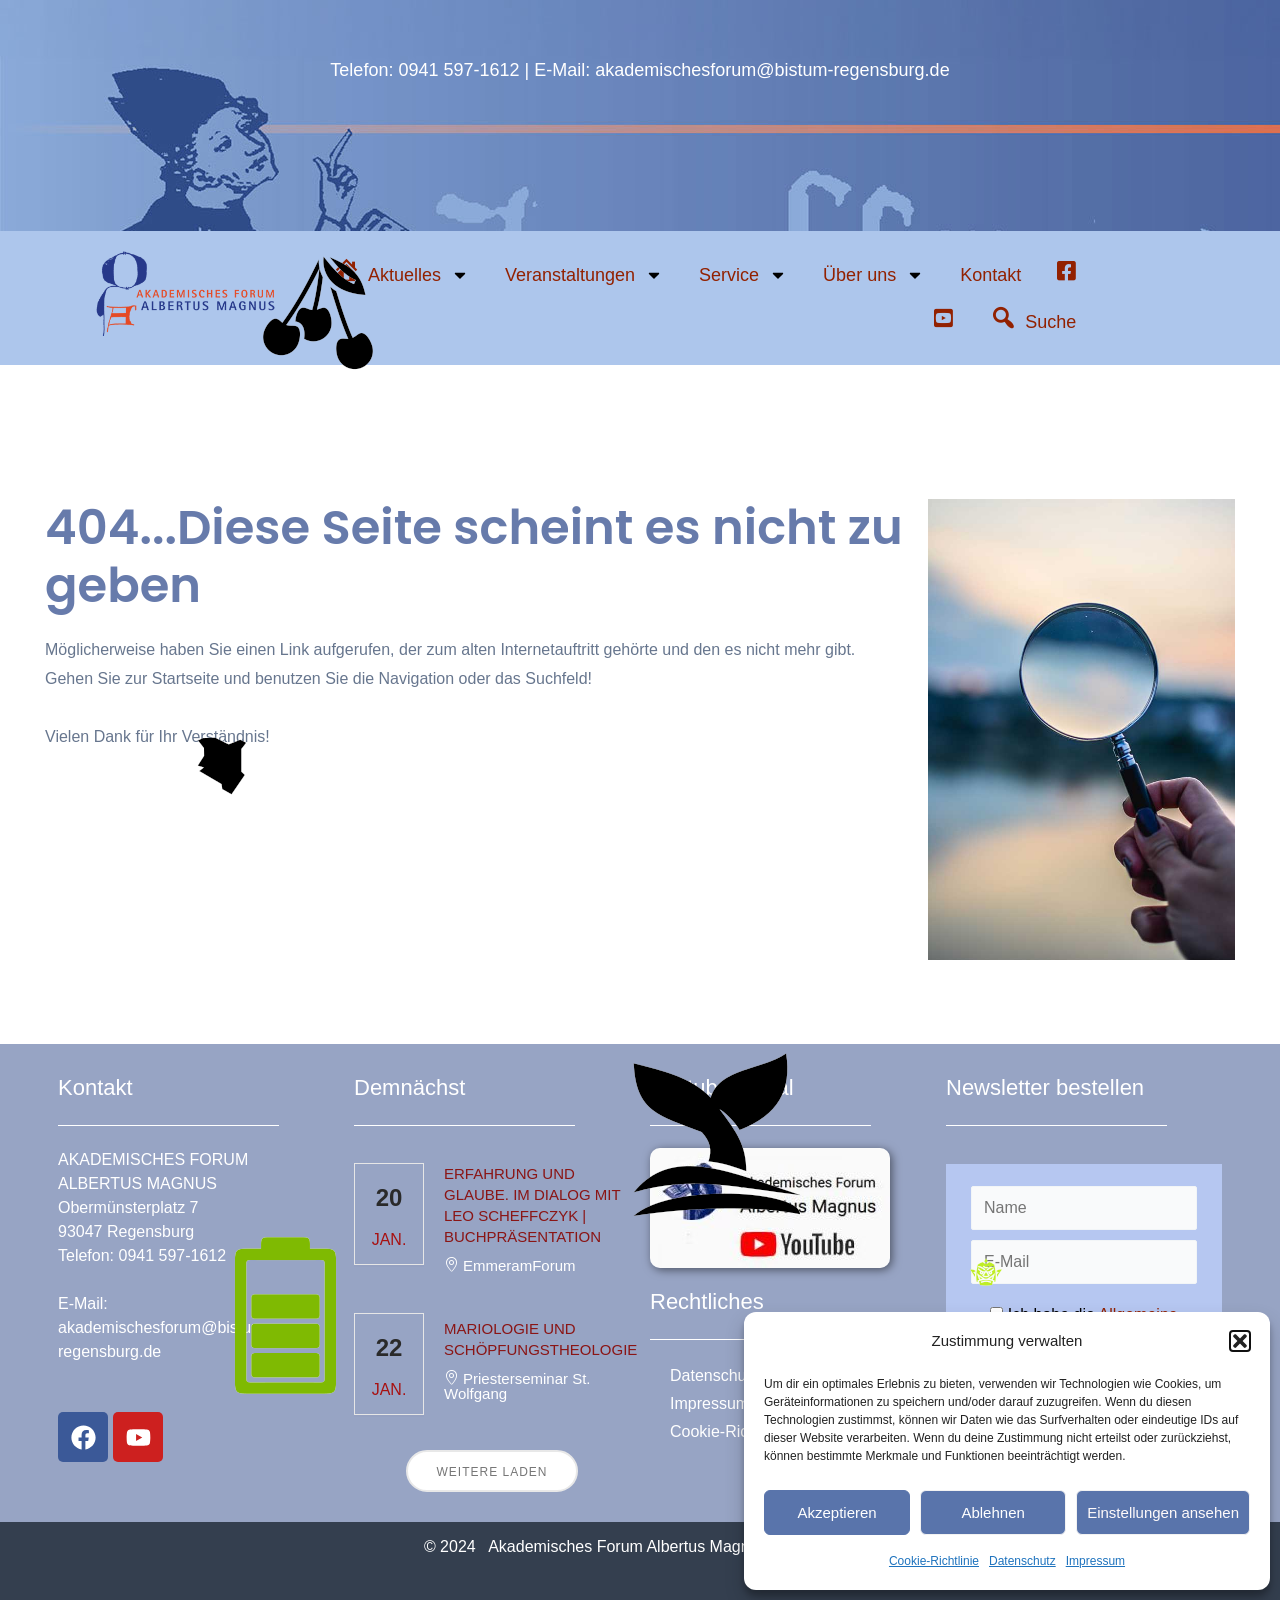  What do you see at coordinates (716, 1131) in the screenshot?
I see `indicates marine or ocean-themed content` at bounding box center [716, 1131].